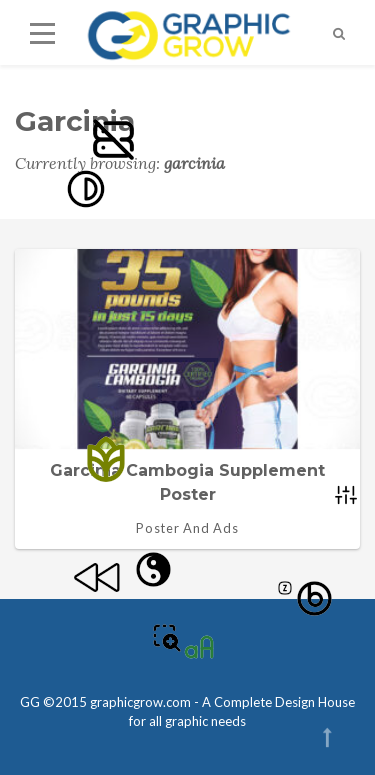 The height and width of the screenshot is (775, 375). Describe the element at coordinates (106, 460) in the screenshot. I see `indicates grain or wheat-based ingredients` at that location.